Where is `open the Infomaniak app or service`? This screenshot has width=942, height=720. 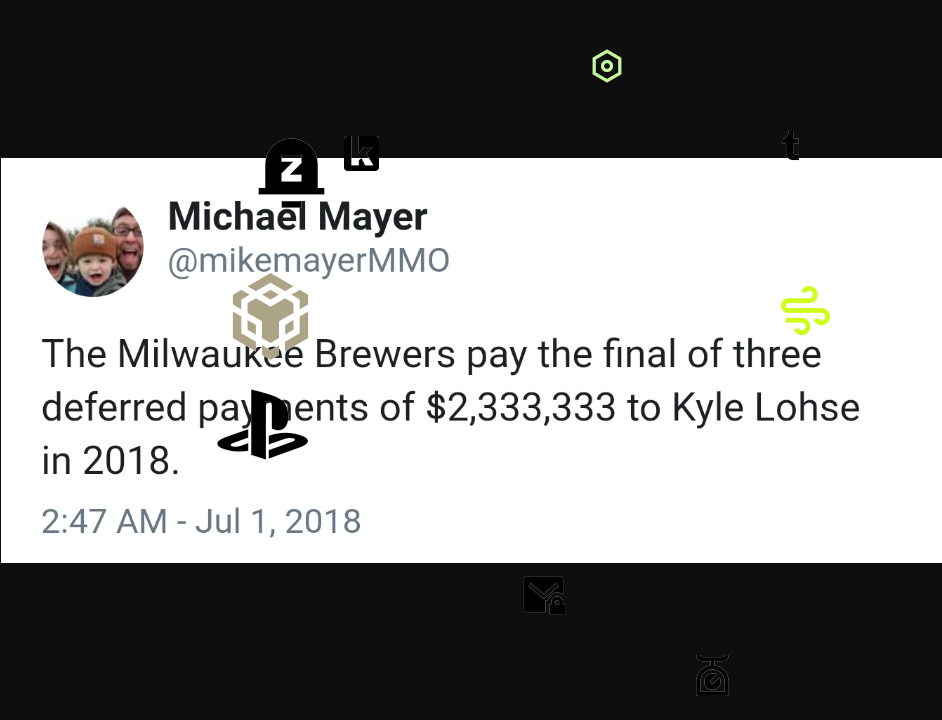
open the Infomaniak app or service is located at coordinates (361, 153).